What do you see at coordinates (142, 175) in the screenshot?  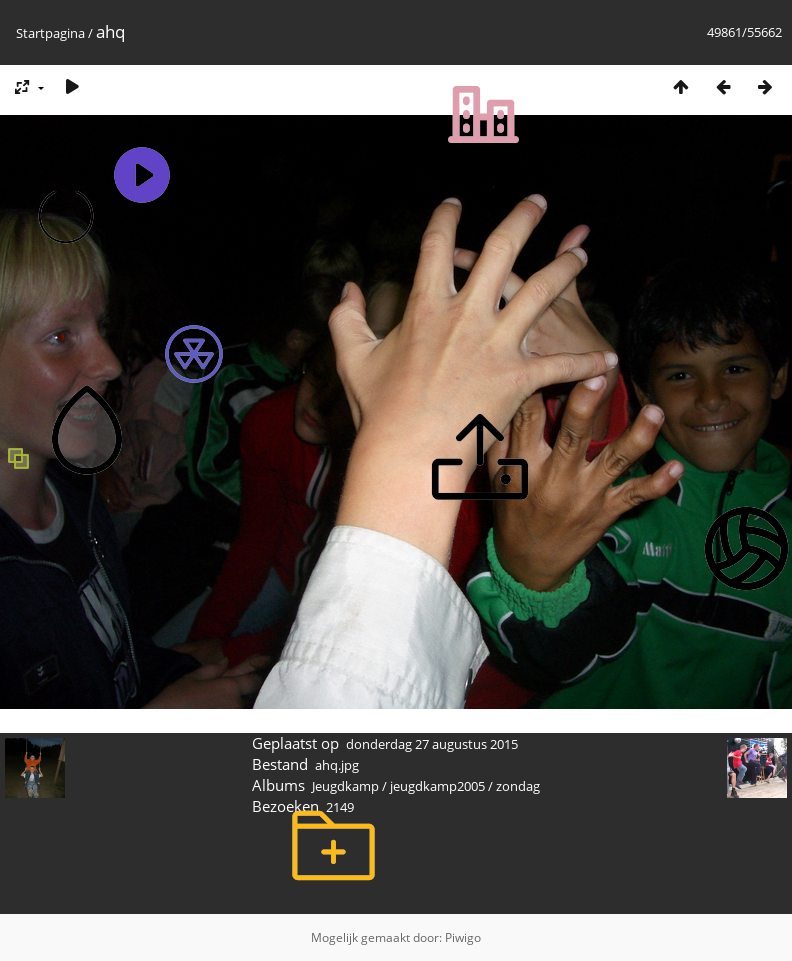 I see `play media or video content` at bounding box center [142, 175].